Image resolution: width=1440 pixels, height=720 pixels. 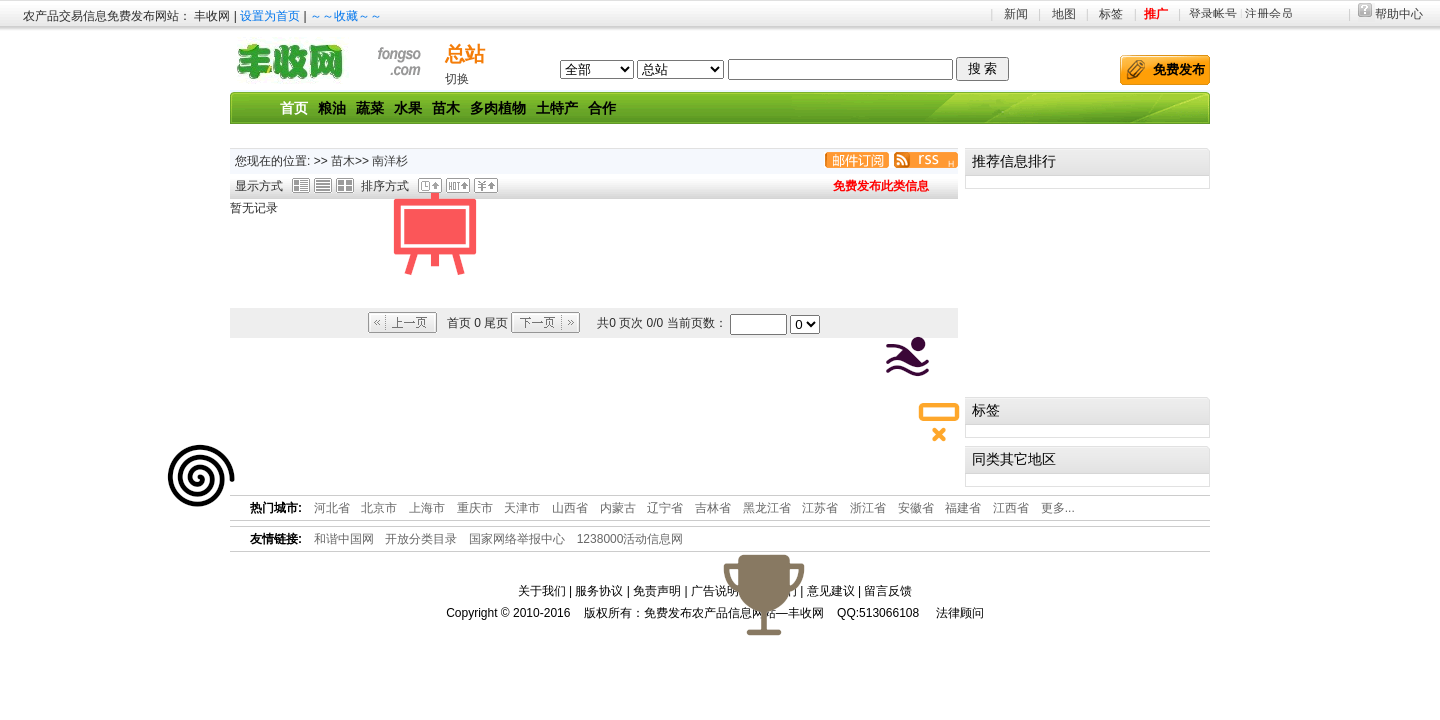 I want to click on indicates loading or processing in progress, so click(x=197, y=474).